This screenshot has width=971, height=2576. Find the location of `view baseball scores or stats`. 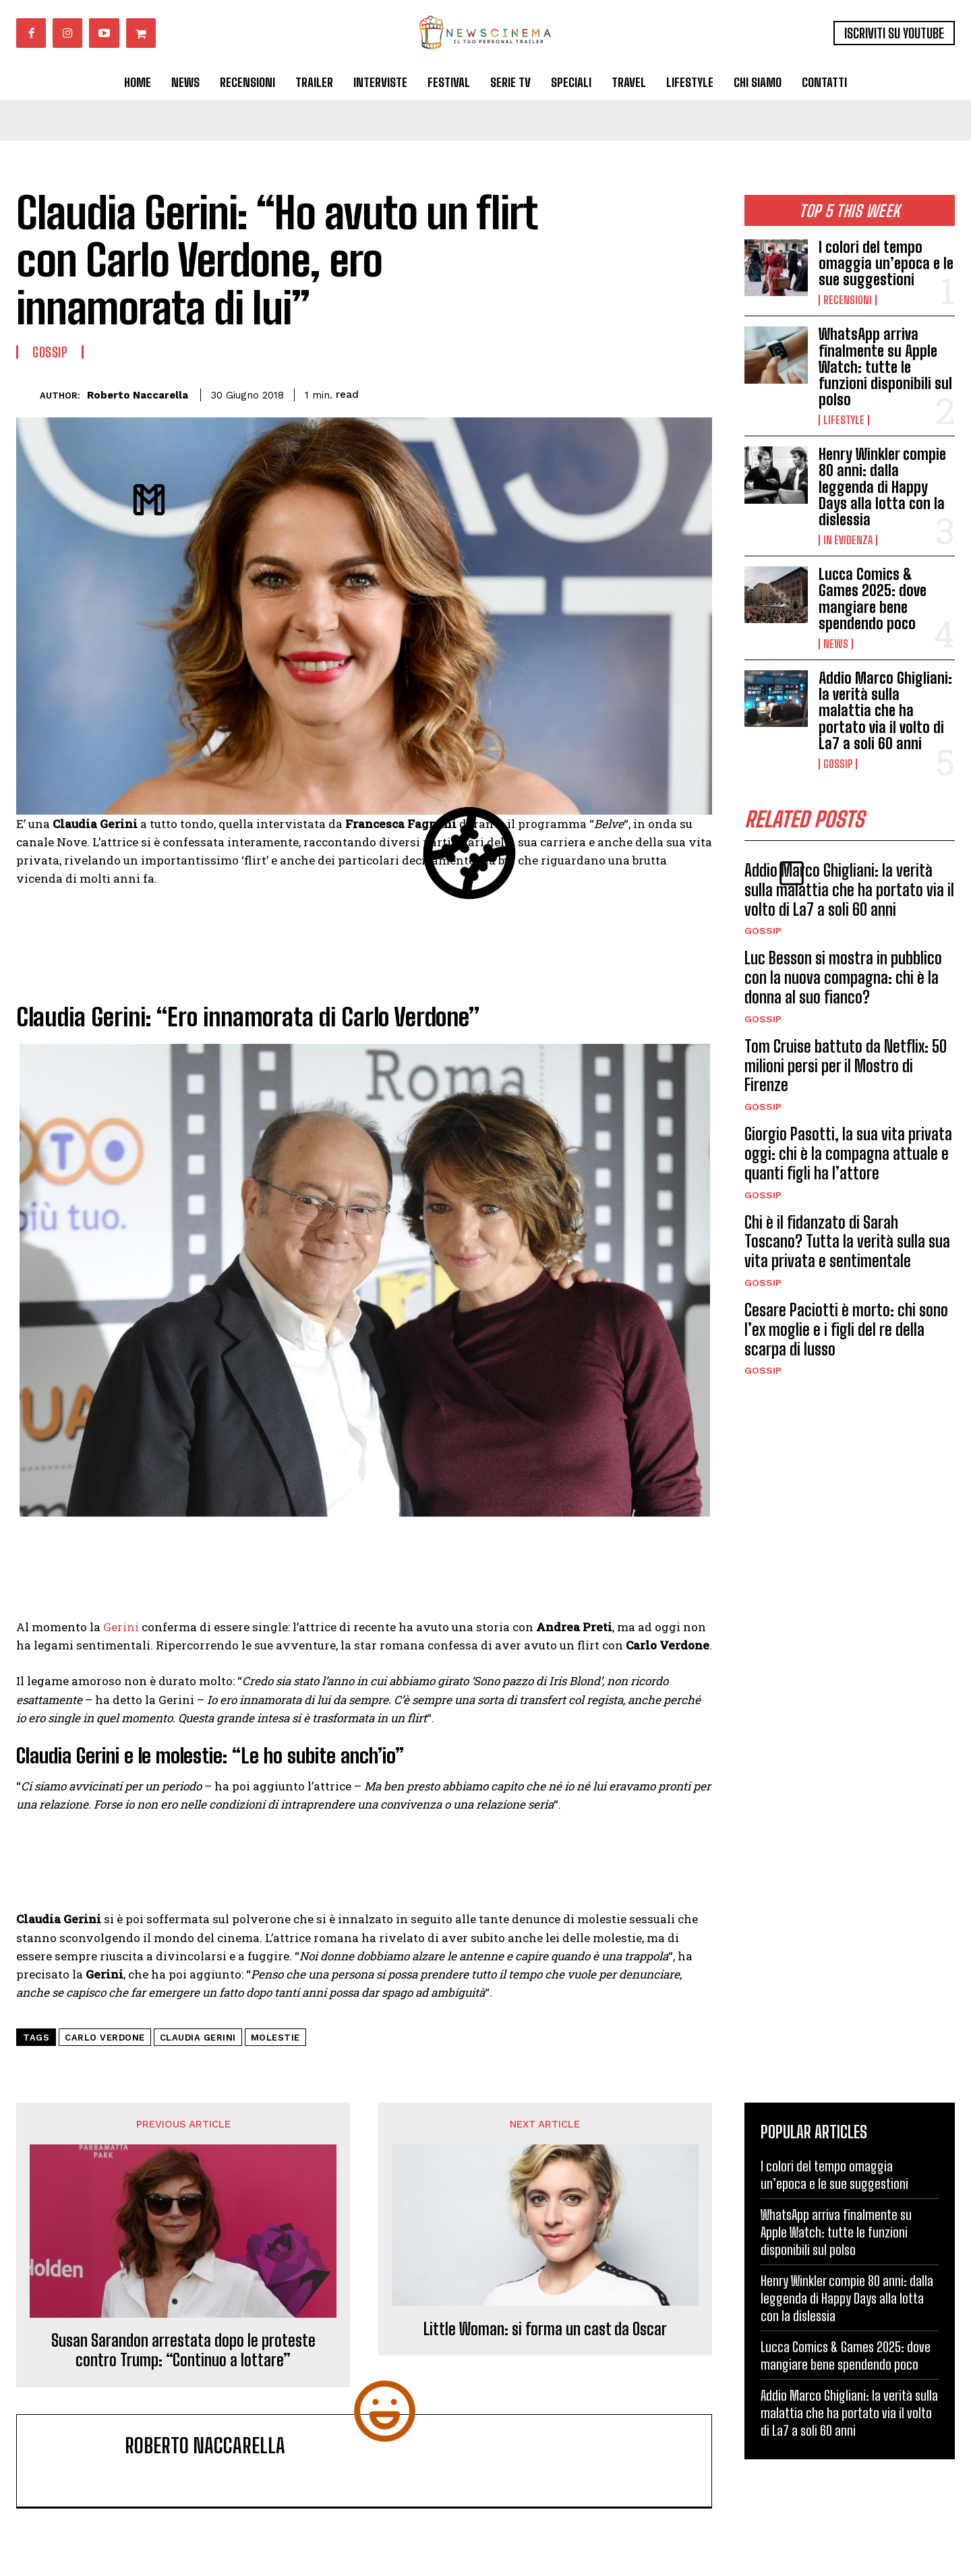

view baseball scores or stats is located at coordinates (469, 853).